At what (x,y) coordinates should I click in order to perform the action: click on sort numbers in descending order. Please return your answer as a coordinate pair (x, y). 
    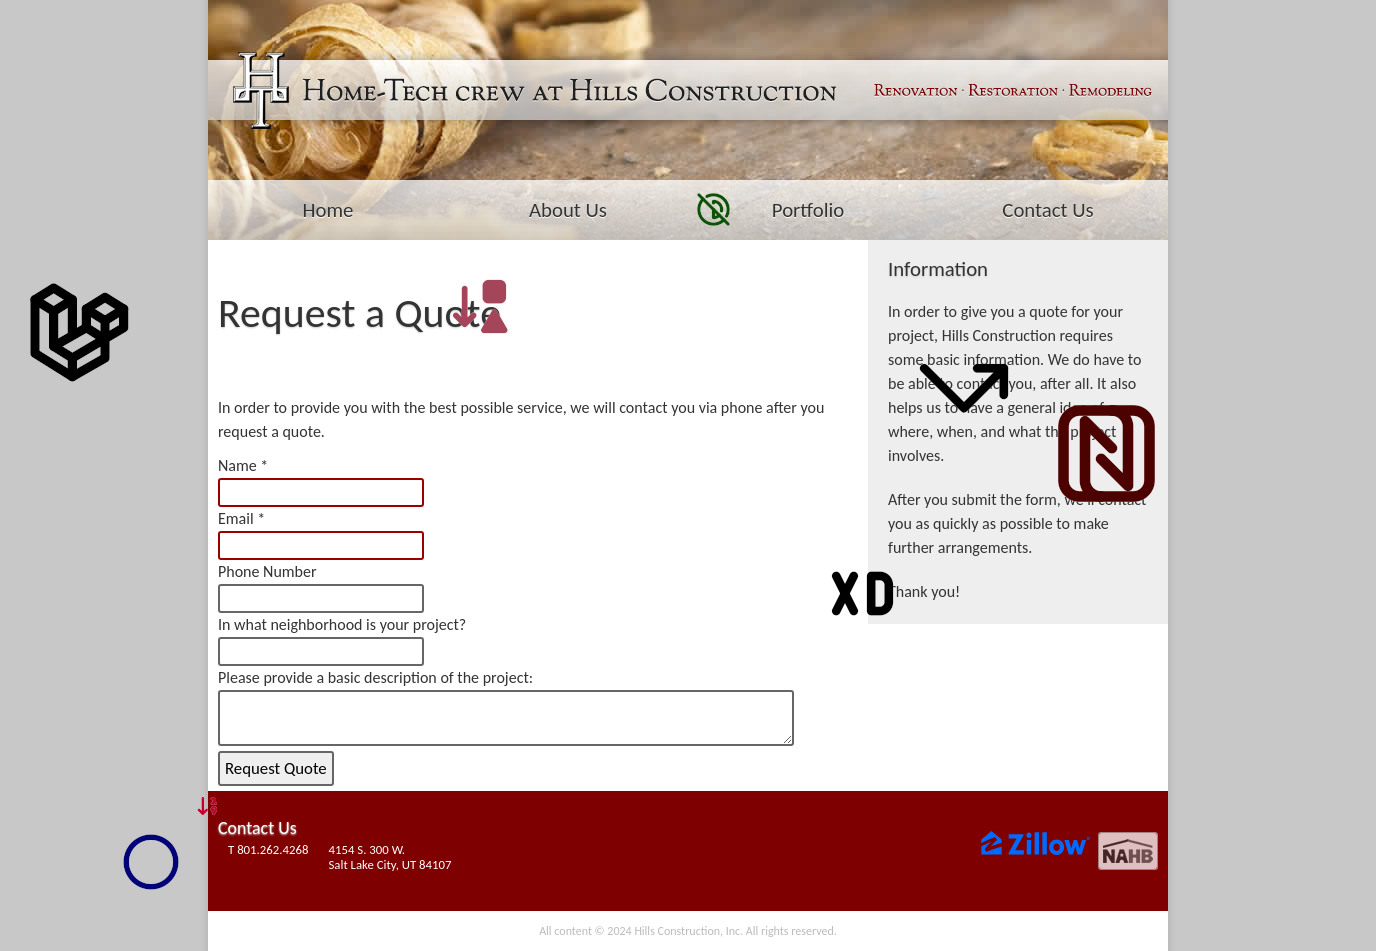
    Looking at the image, I should click on (208, 806).